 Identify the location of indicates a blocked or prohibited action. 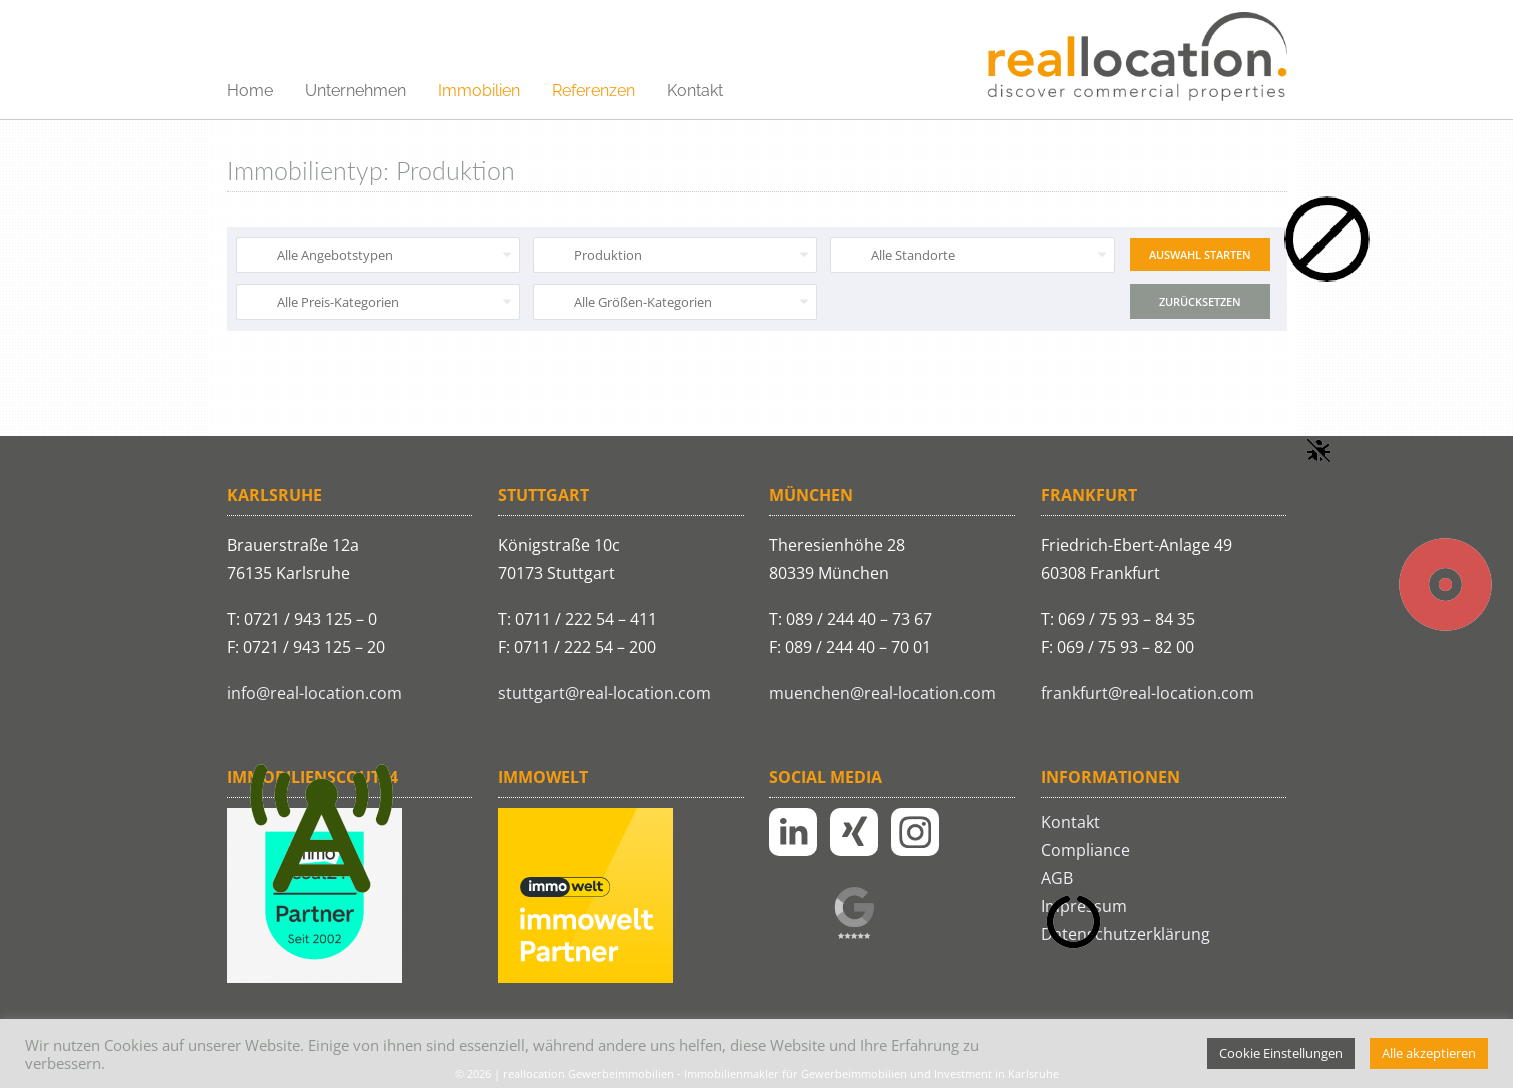
(1327, 239).